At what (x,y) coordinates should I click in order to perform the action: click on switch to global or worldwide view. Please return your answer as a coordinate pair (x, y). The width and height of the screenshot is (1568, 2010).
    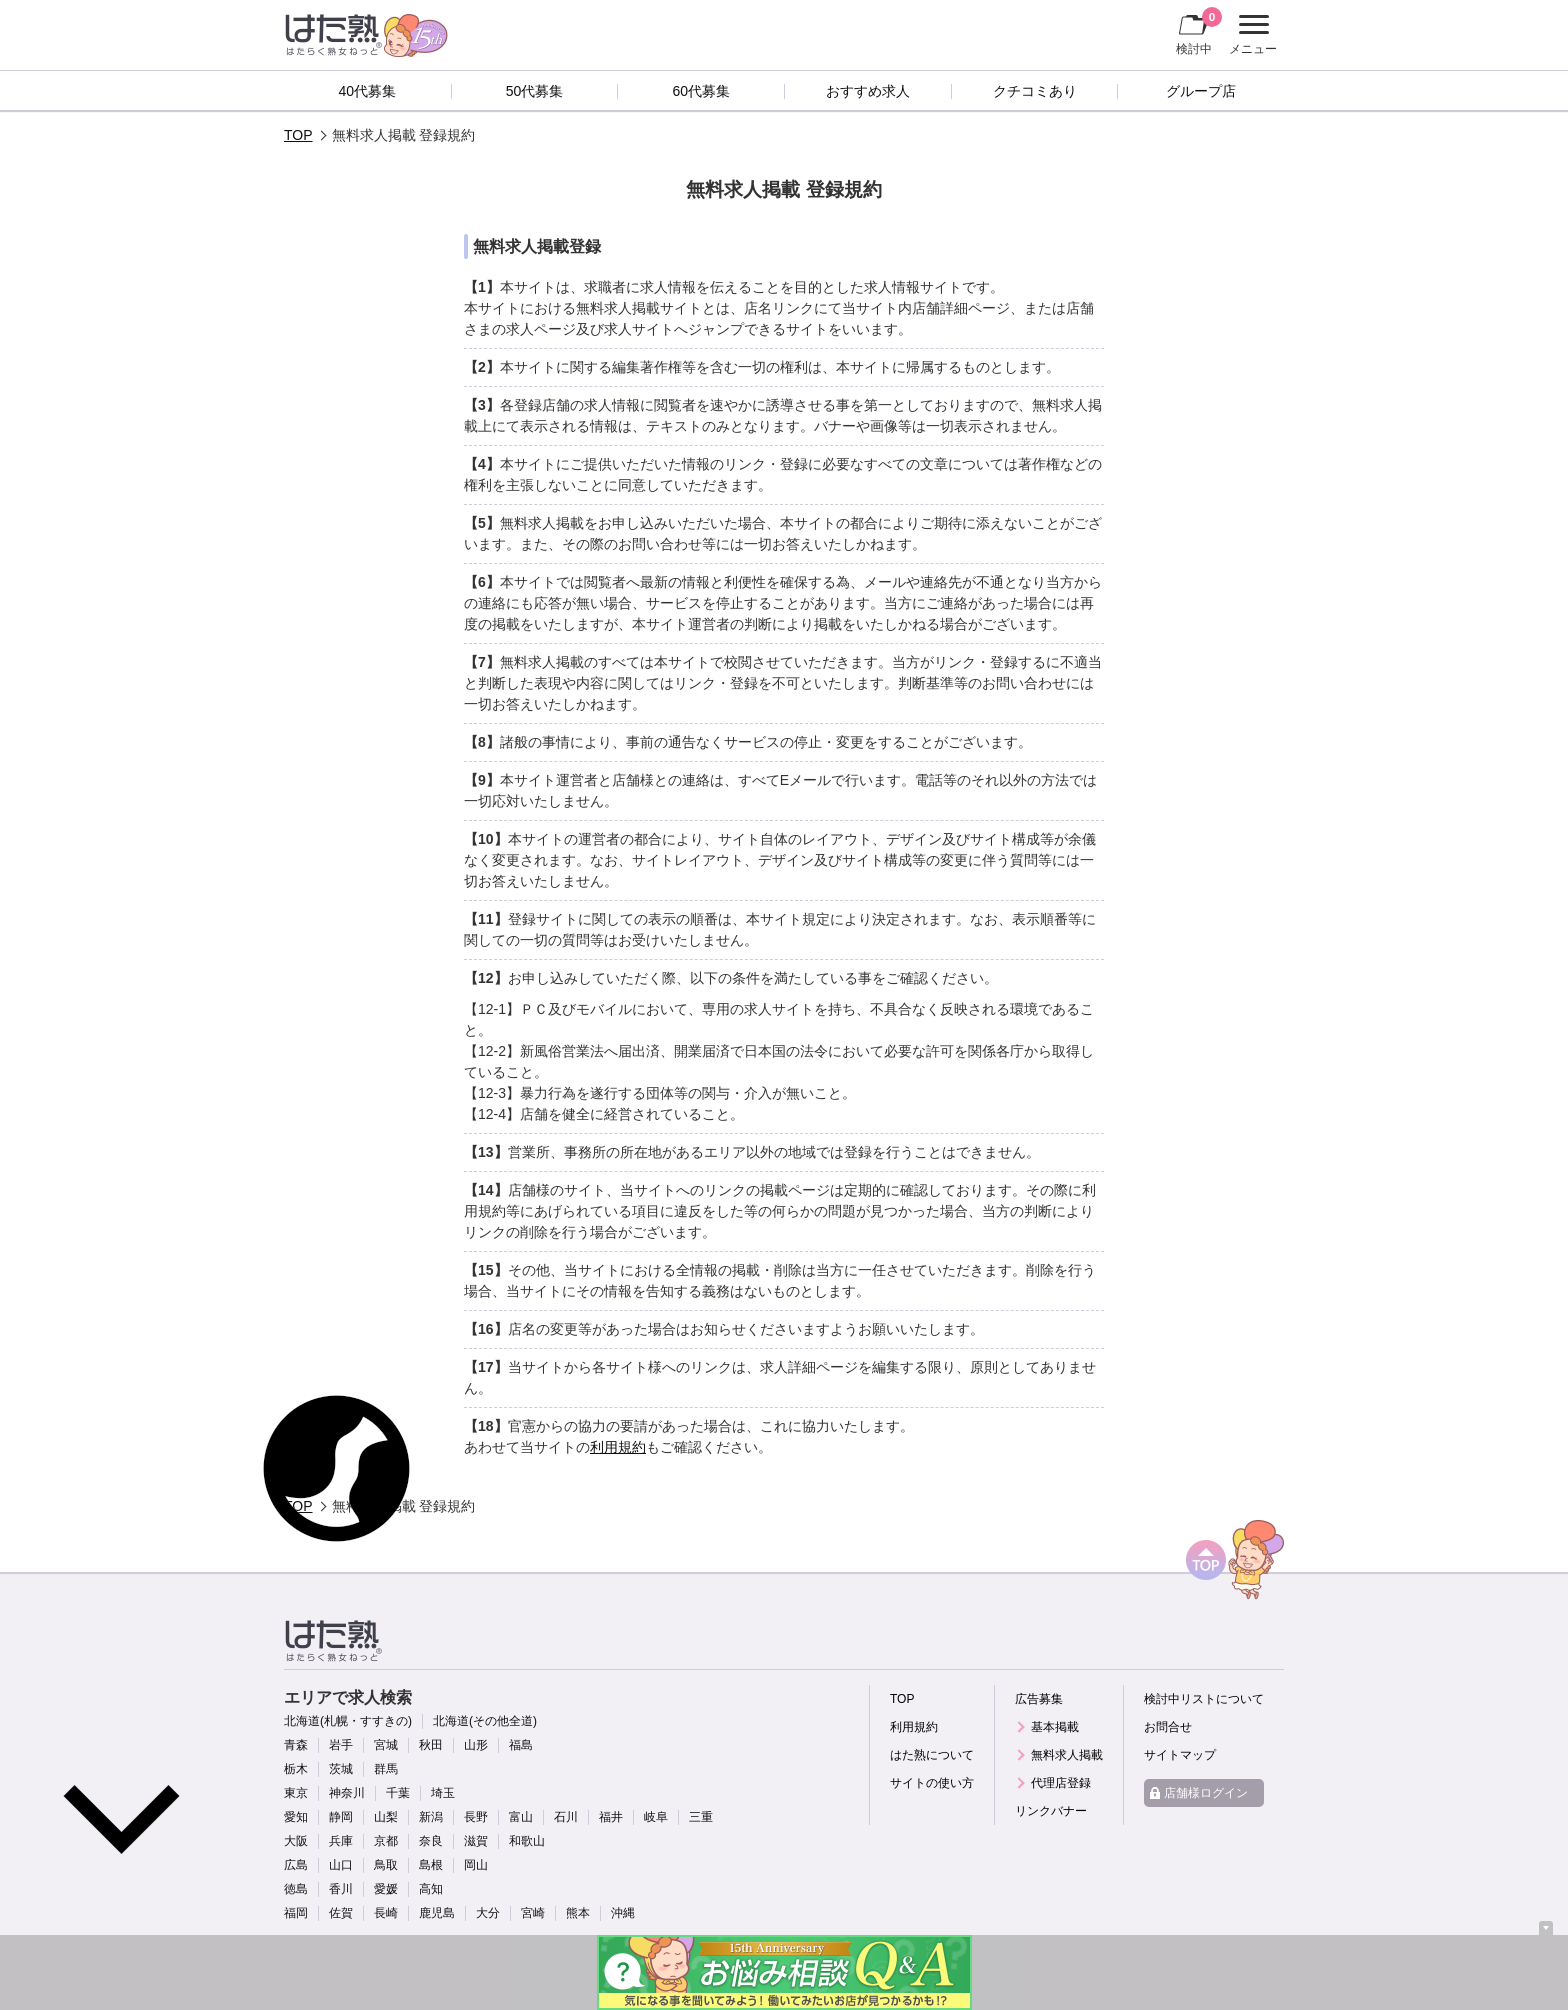
    Looking at the image, I should click on (336, 1468).